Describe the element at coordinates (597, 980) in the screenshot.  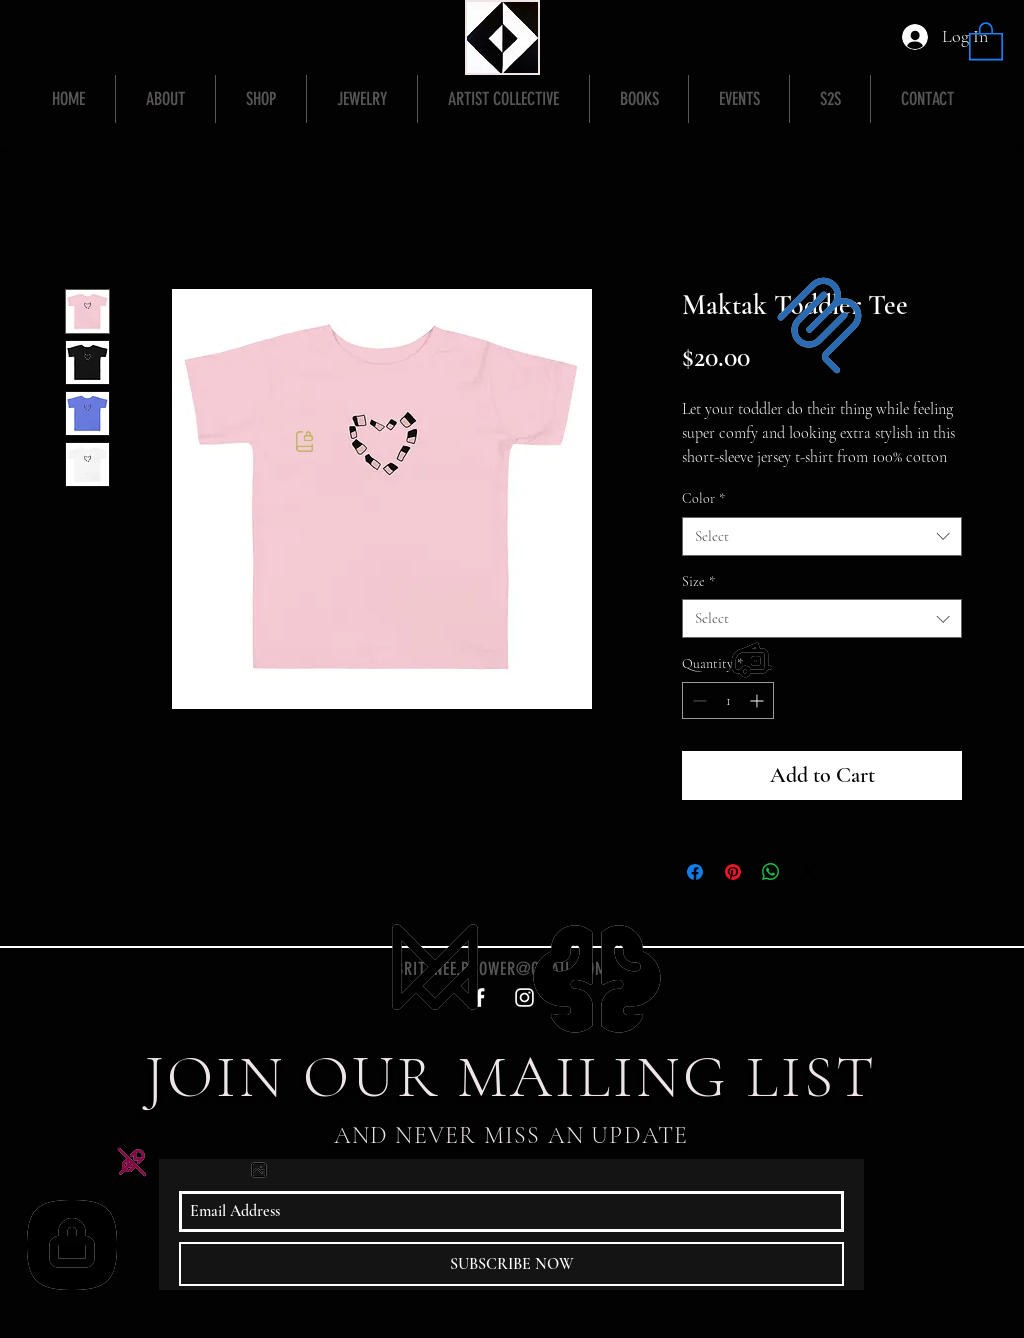
I see `access AI or machine learning features` at that location.